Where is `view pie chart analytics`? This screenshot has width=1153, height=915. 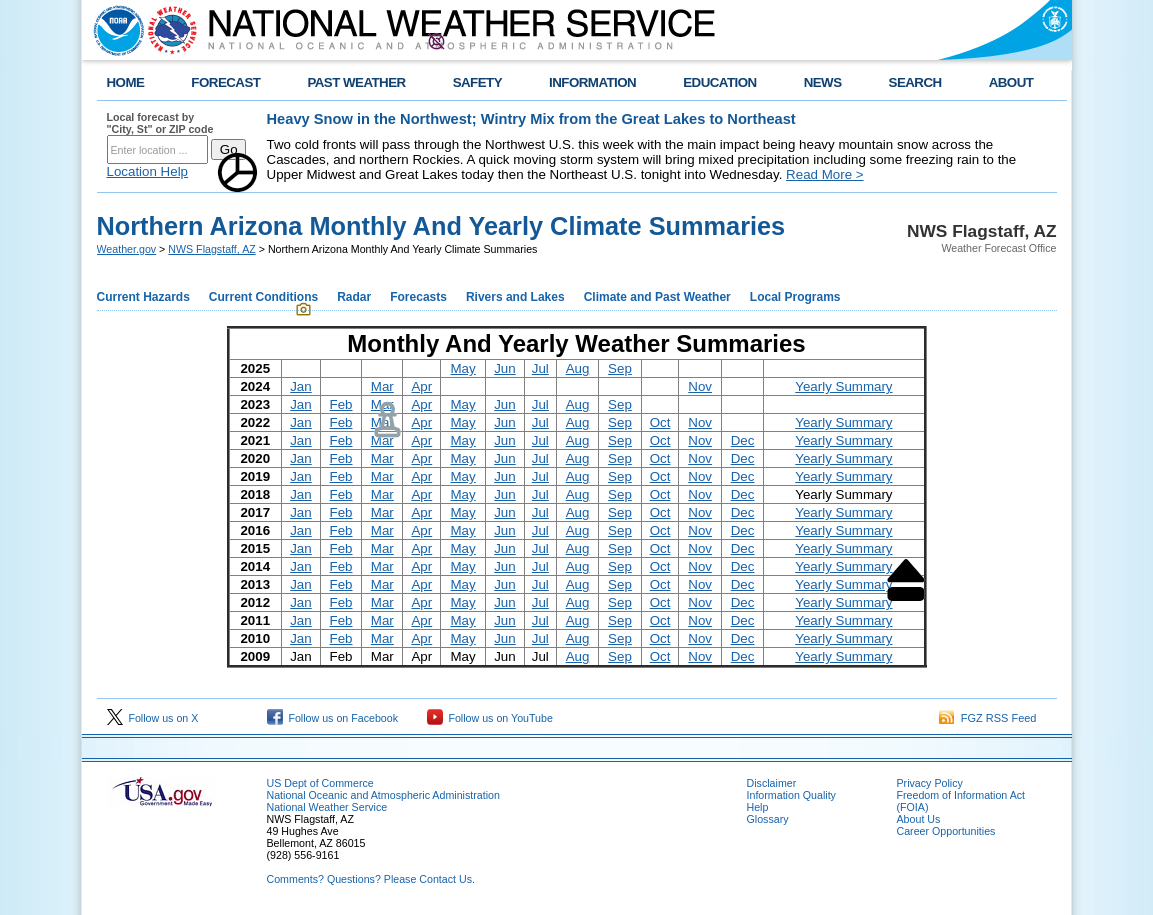
view pie chart analytics is located at coordinates (237, 172).